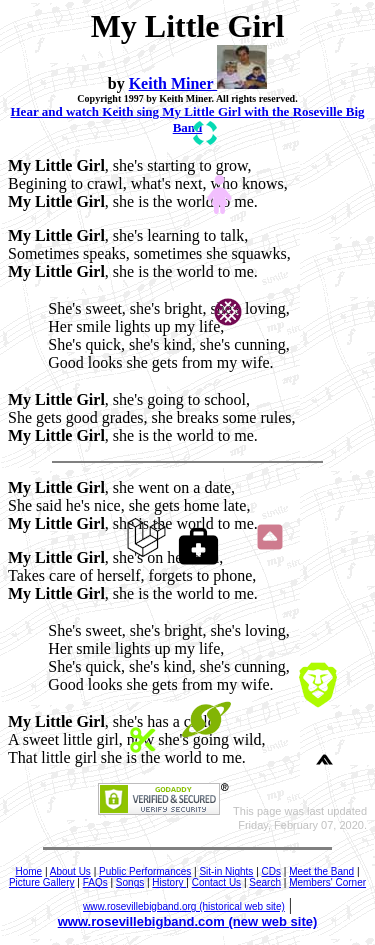 Image resolution: width=375 pixels, height=945 pixels. I want to click on indicates a dutch treat or snack item, so click(228, 312).